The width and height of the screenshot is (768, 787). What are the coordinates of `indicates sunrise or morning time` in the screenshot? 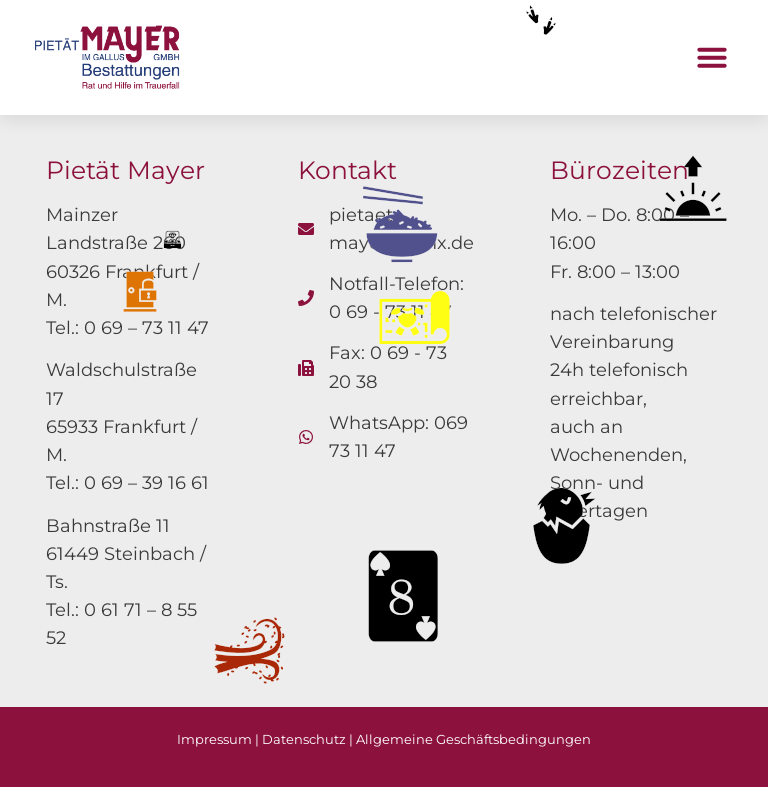 It's located at (693, 188).